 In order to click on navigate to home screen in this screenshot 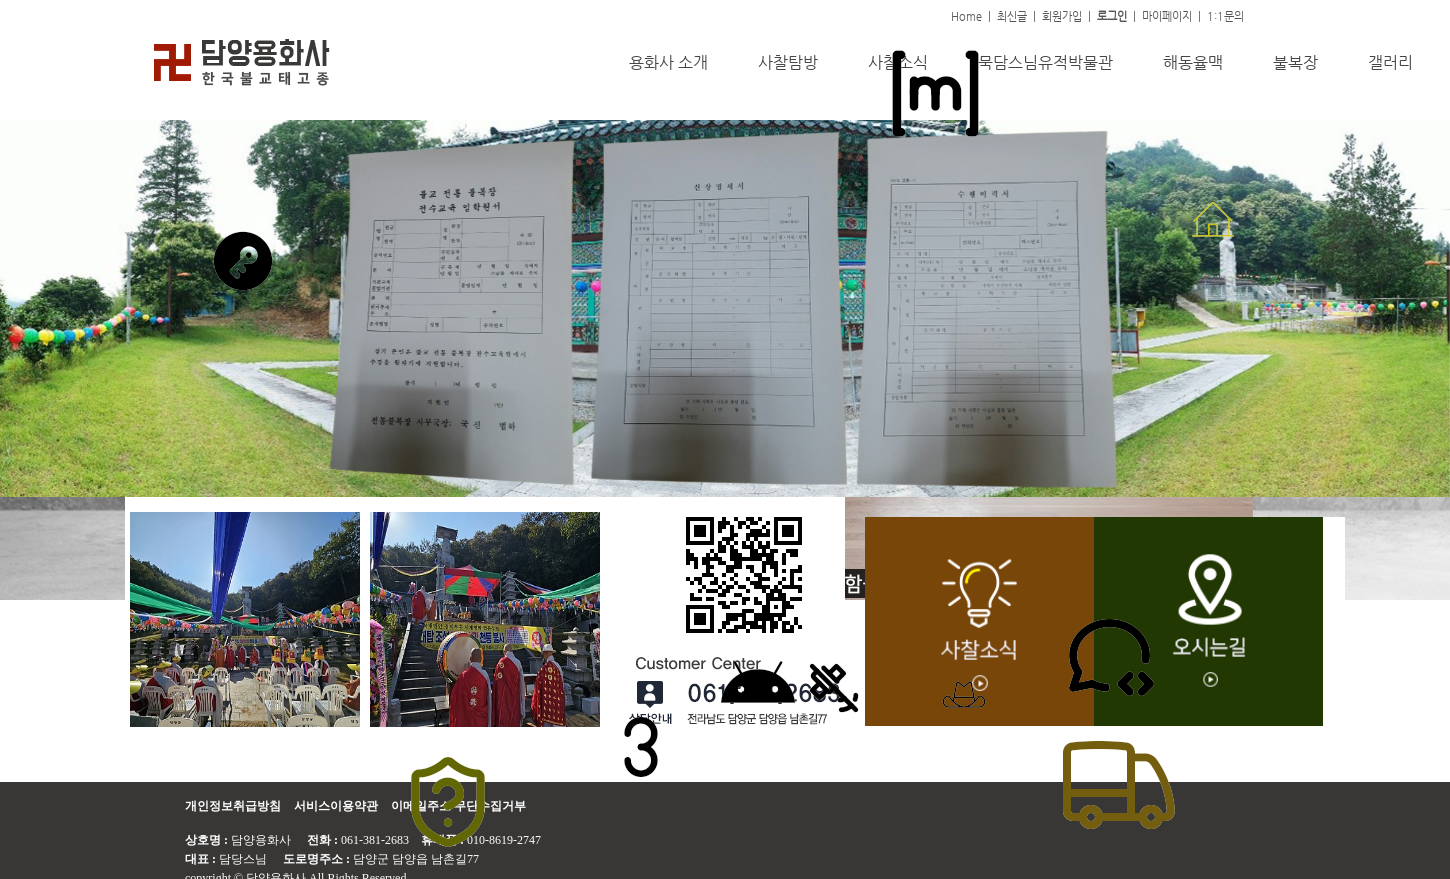, I will do `click(1213, 220)`.